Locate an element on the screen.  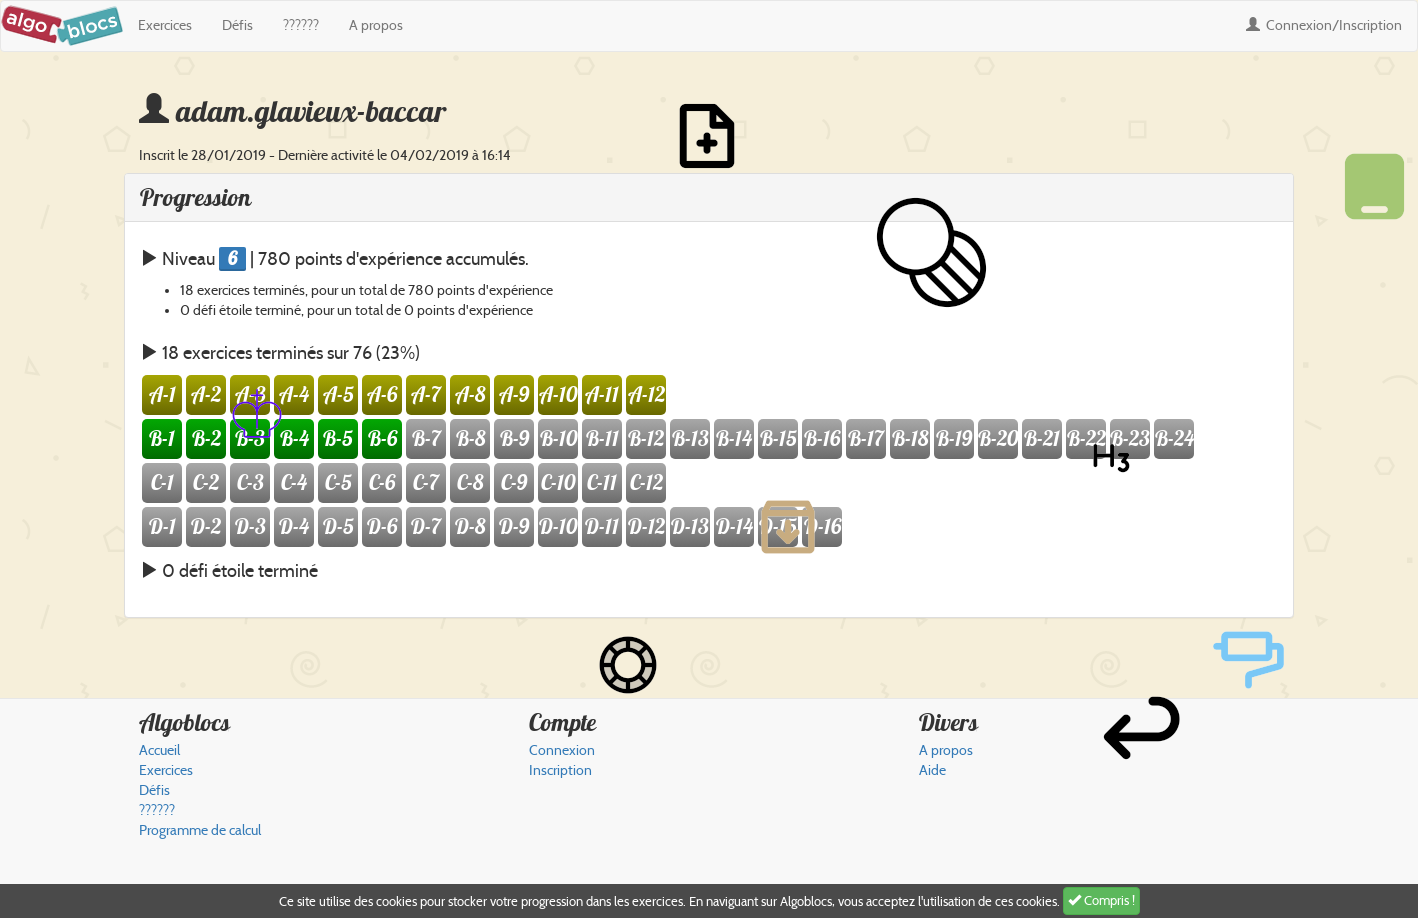
subtract or remove a shape from selection is located at coordinates (931, 252).